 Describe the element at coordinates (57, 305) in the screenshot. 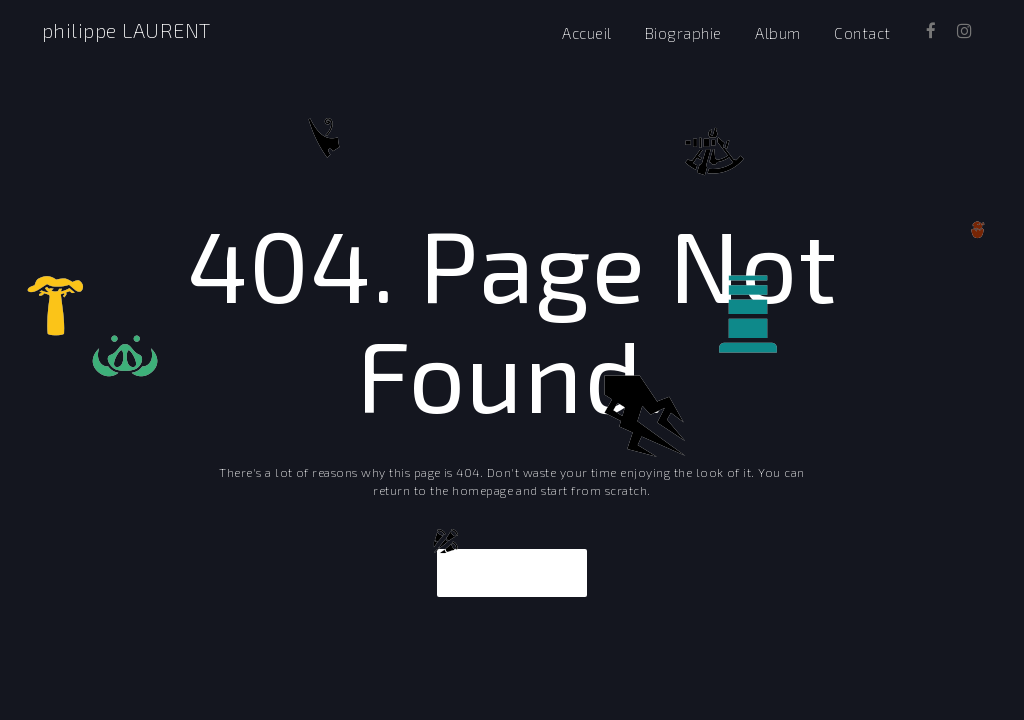

I see `represents african or savanna themed content` at that location.